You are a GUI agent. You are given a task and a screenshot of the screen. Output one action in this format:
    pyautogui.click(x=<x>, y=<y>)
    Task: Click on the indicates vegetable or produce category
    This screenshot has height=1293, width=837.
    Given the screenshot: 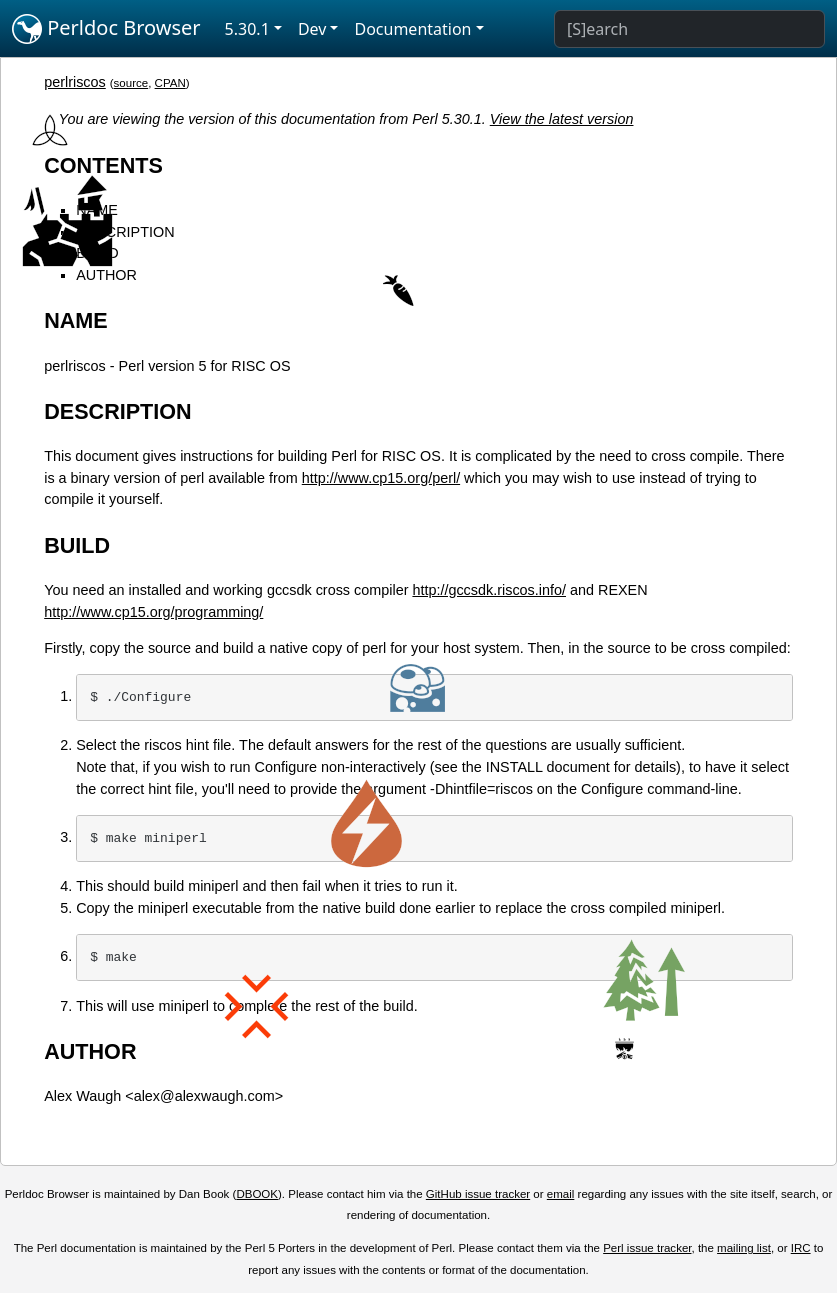 What is the action you would take?
    pyautogui.click(x=399, y=291)
    